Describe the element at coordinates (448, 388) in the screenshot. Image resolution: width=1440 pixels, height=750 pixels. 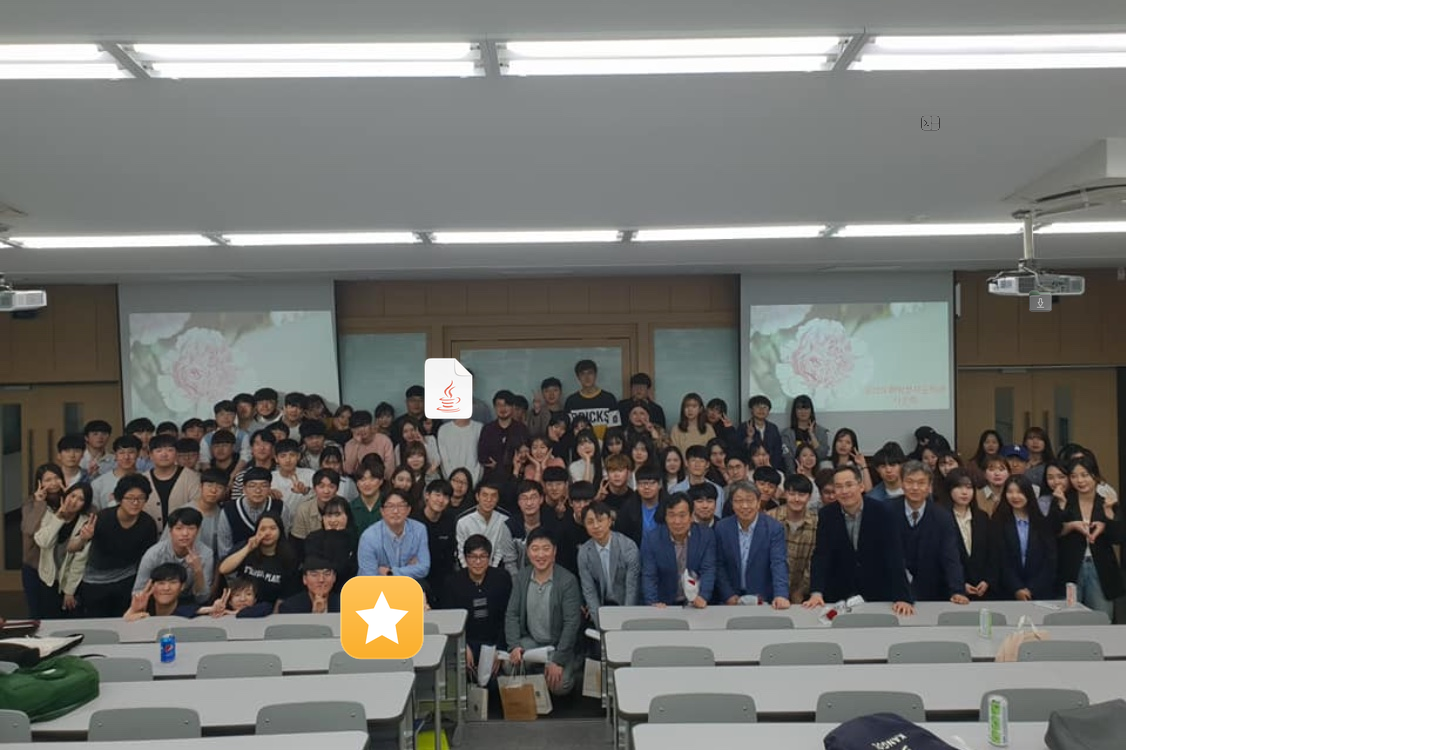
I see `java source code file` at that location.